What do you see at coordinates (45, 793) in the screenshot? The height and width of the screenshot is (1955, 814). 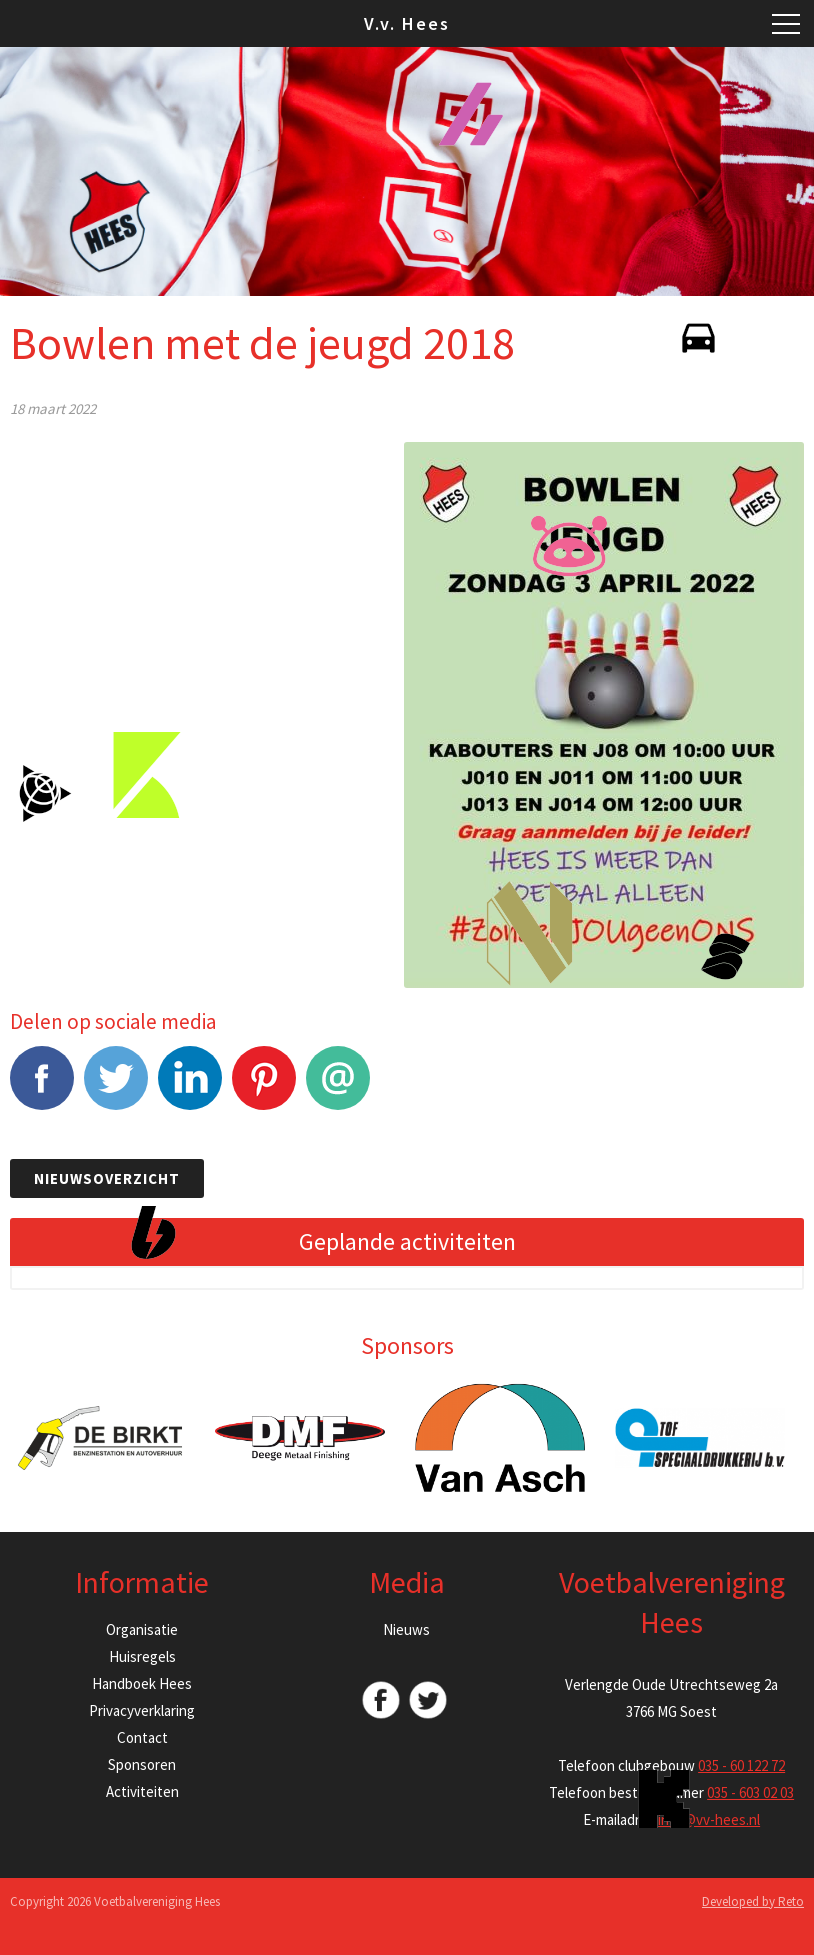 I see `trimble company logo` at bounding box center [45, 793].